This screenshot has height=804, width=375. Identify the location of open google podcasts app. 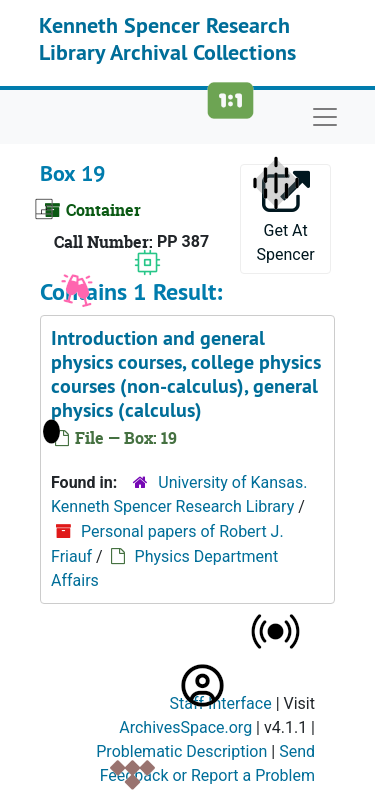
(276, 183).